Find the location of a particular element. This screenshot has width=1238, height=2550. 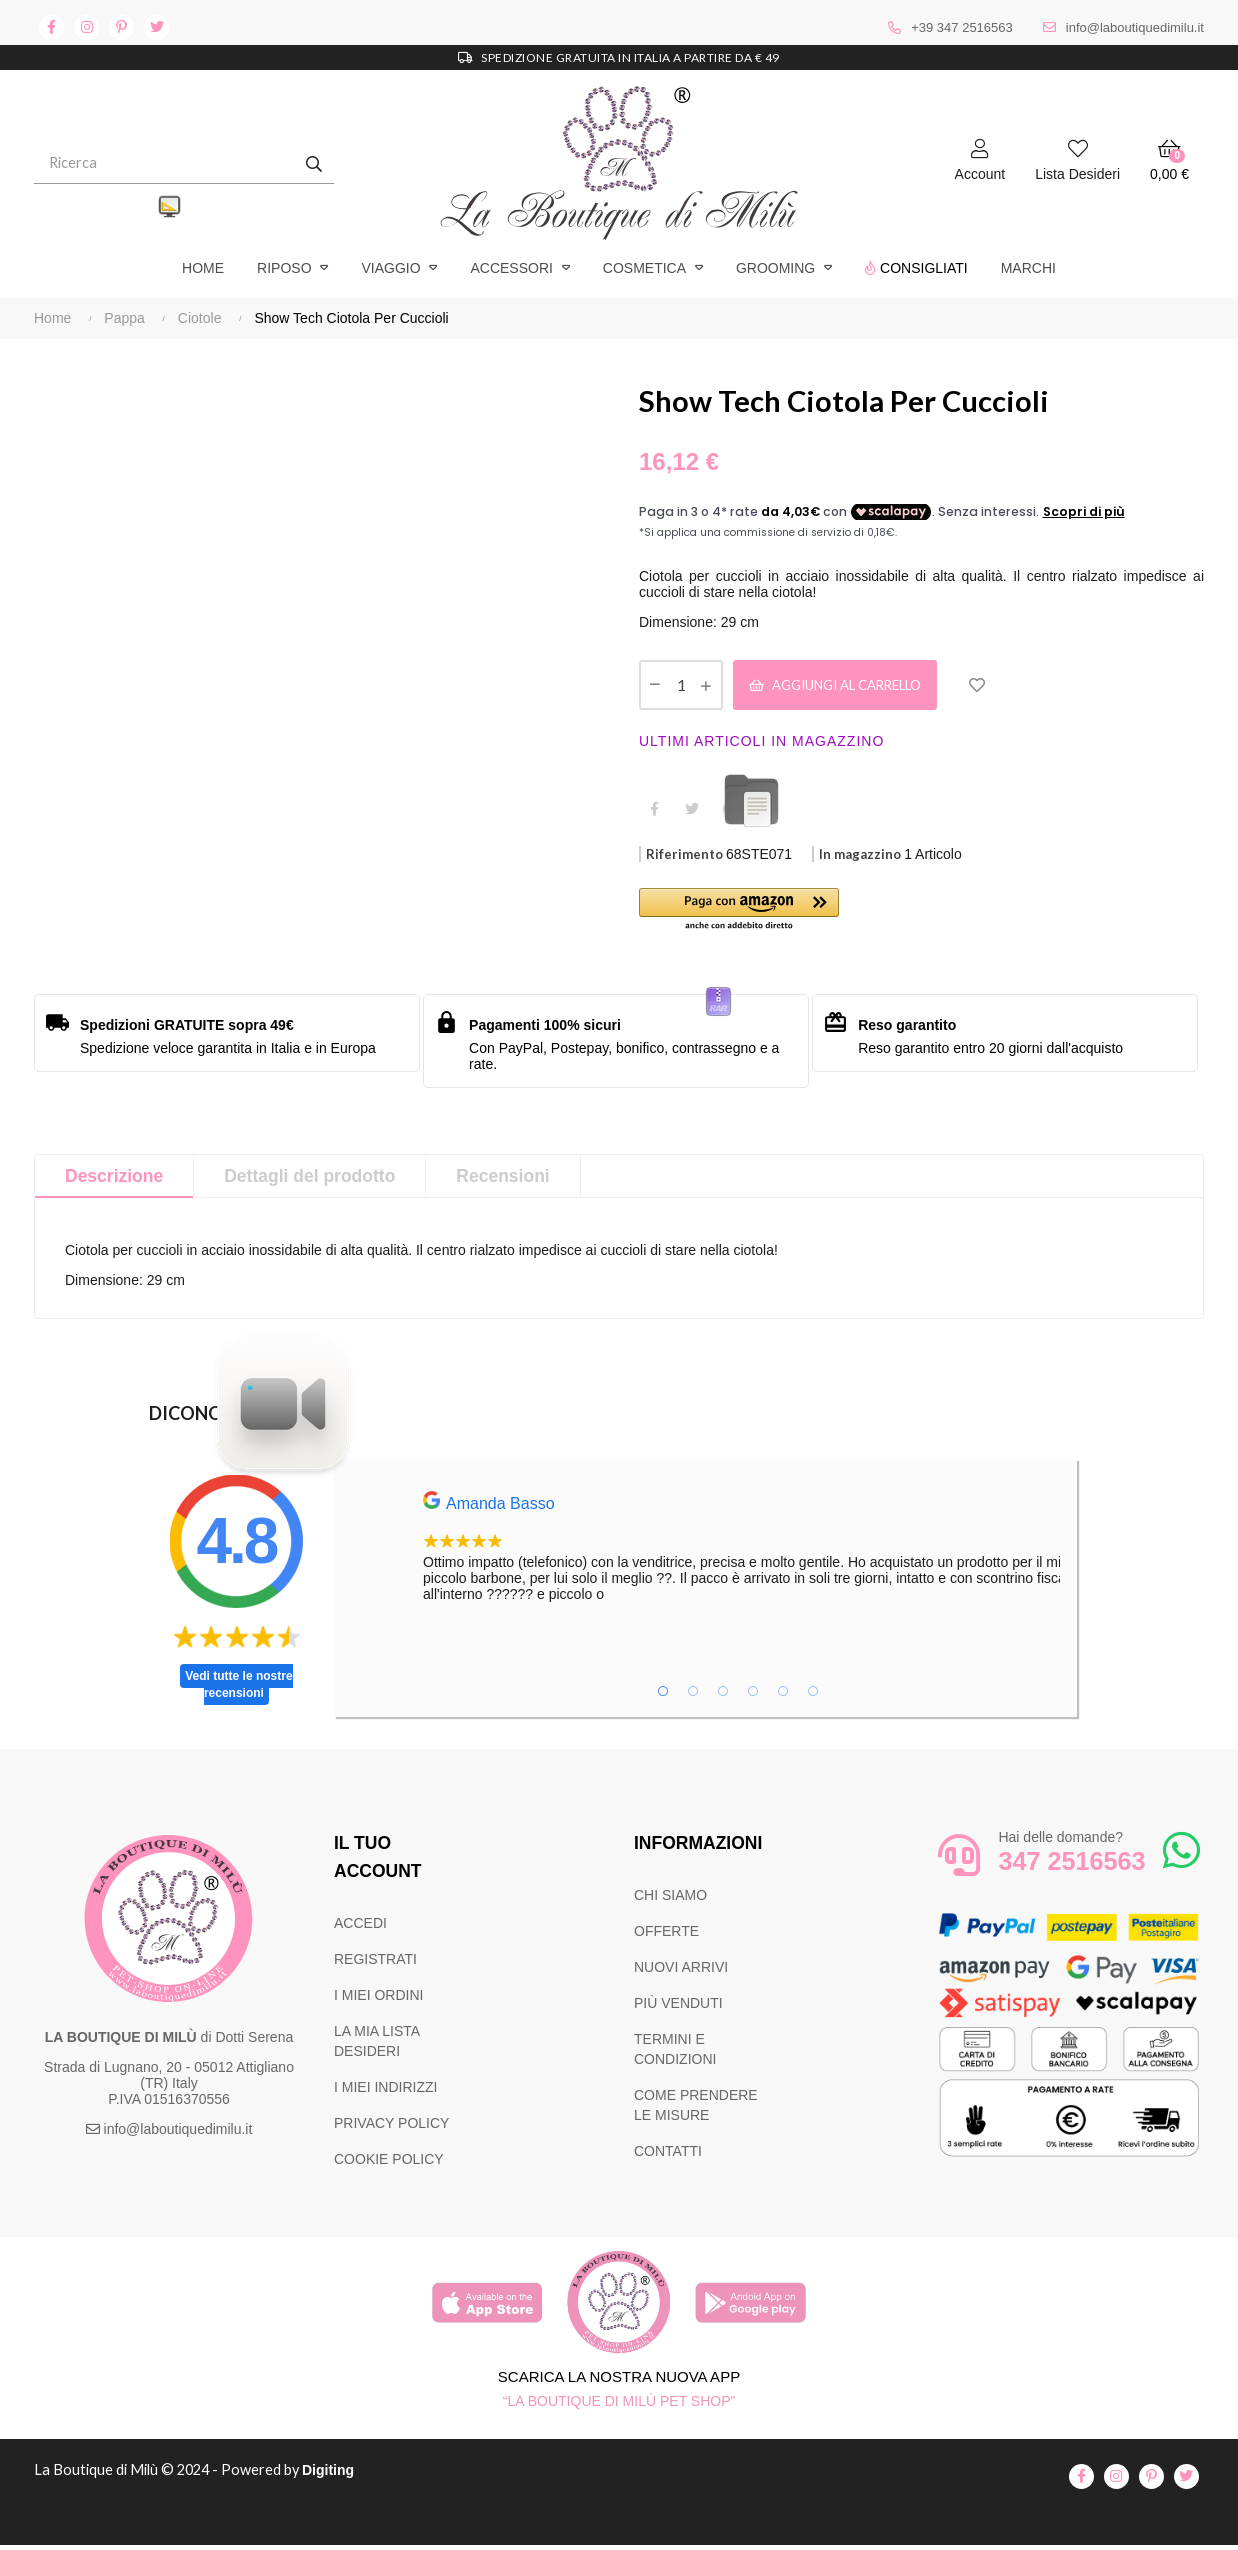

a compressed RAR archive file is located at coordinates (718, 1001).